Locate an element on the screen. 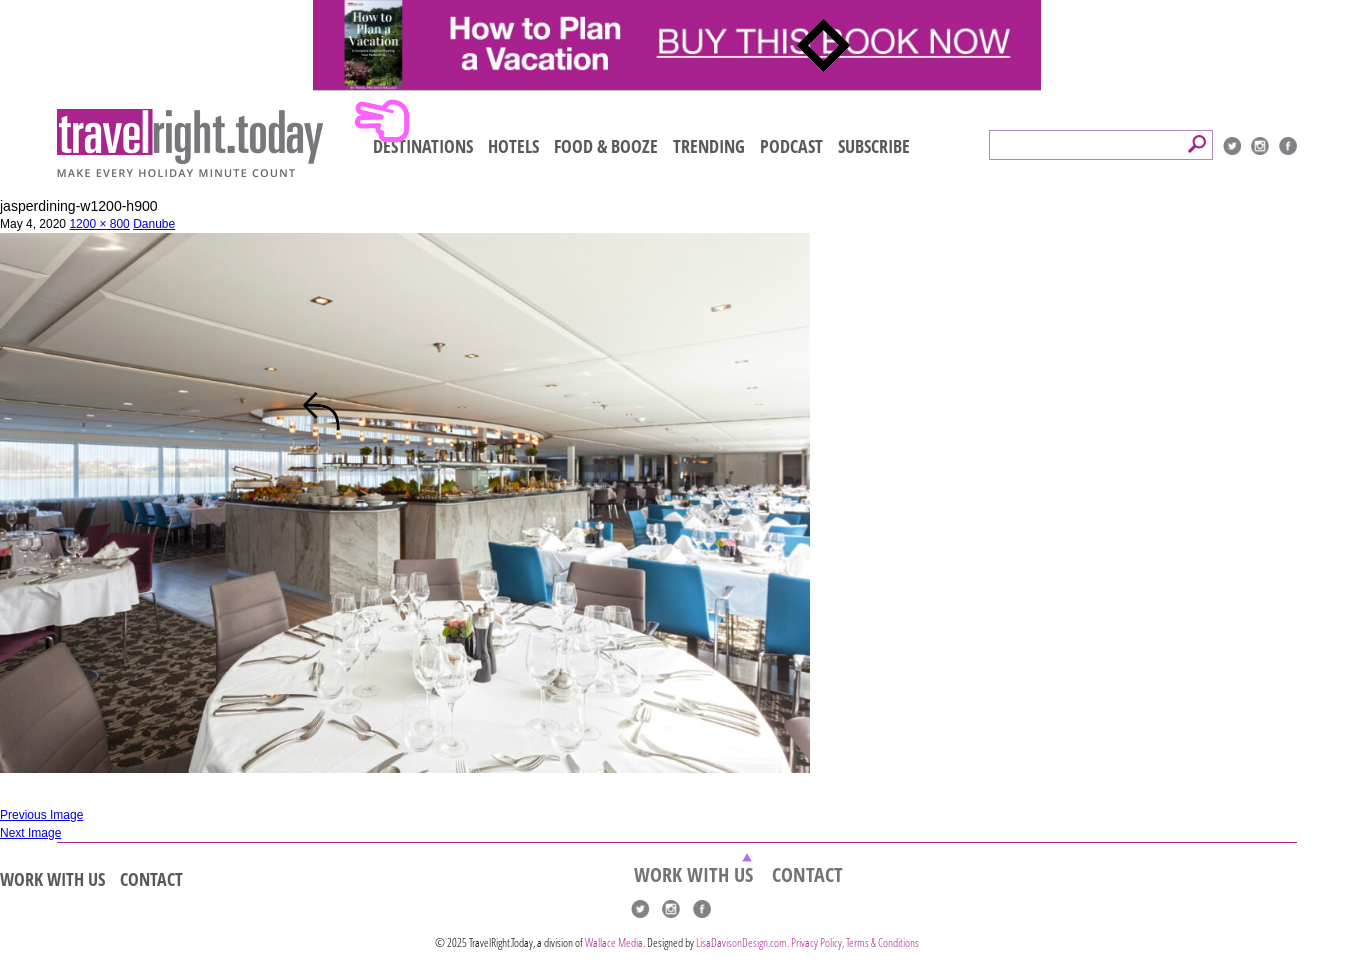 The image size is (1354, 971). scissors gesture for rock-paper-scissors game is located at coordinates (382, 120).